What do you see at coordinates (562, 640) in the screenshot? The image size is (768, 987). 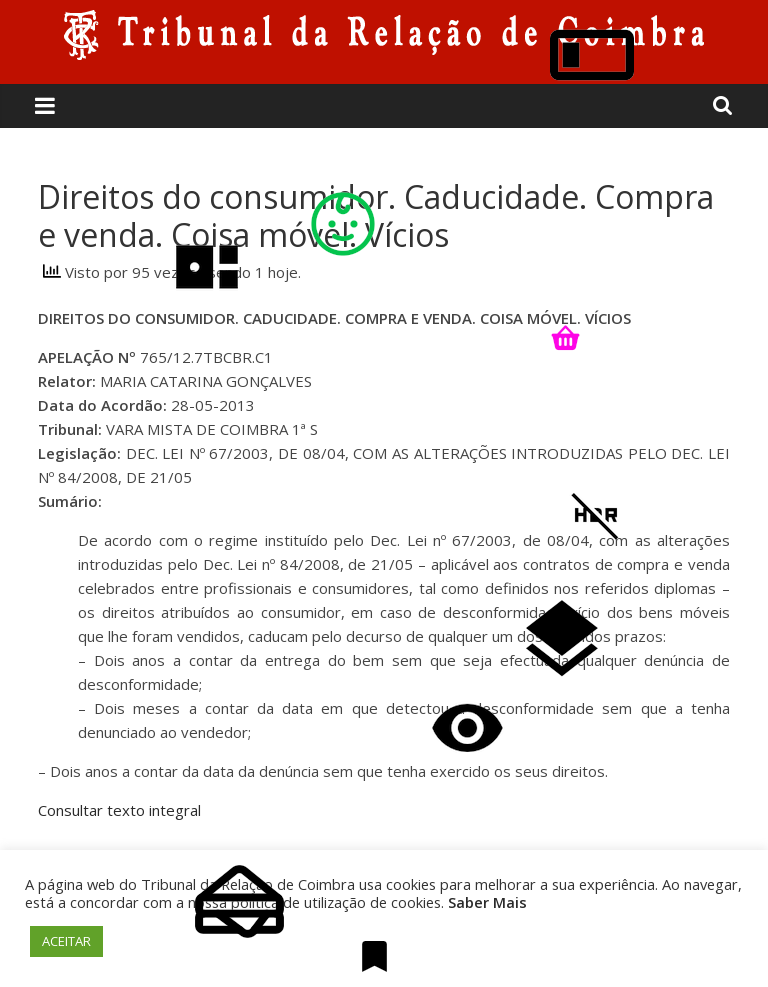 I see `toggle map layers or overlays` at bounding box center [562, 640].